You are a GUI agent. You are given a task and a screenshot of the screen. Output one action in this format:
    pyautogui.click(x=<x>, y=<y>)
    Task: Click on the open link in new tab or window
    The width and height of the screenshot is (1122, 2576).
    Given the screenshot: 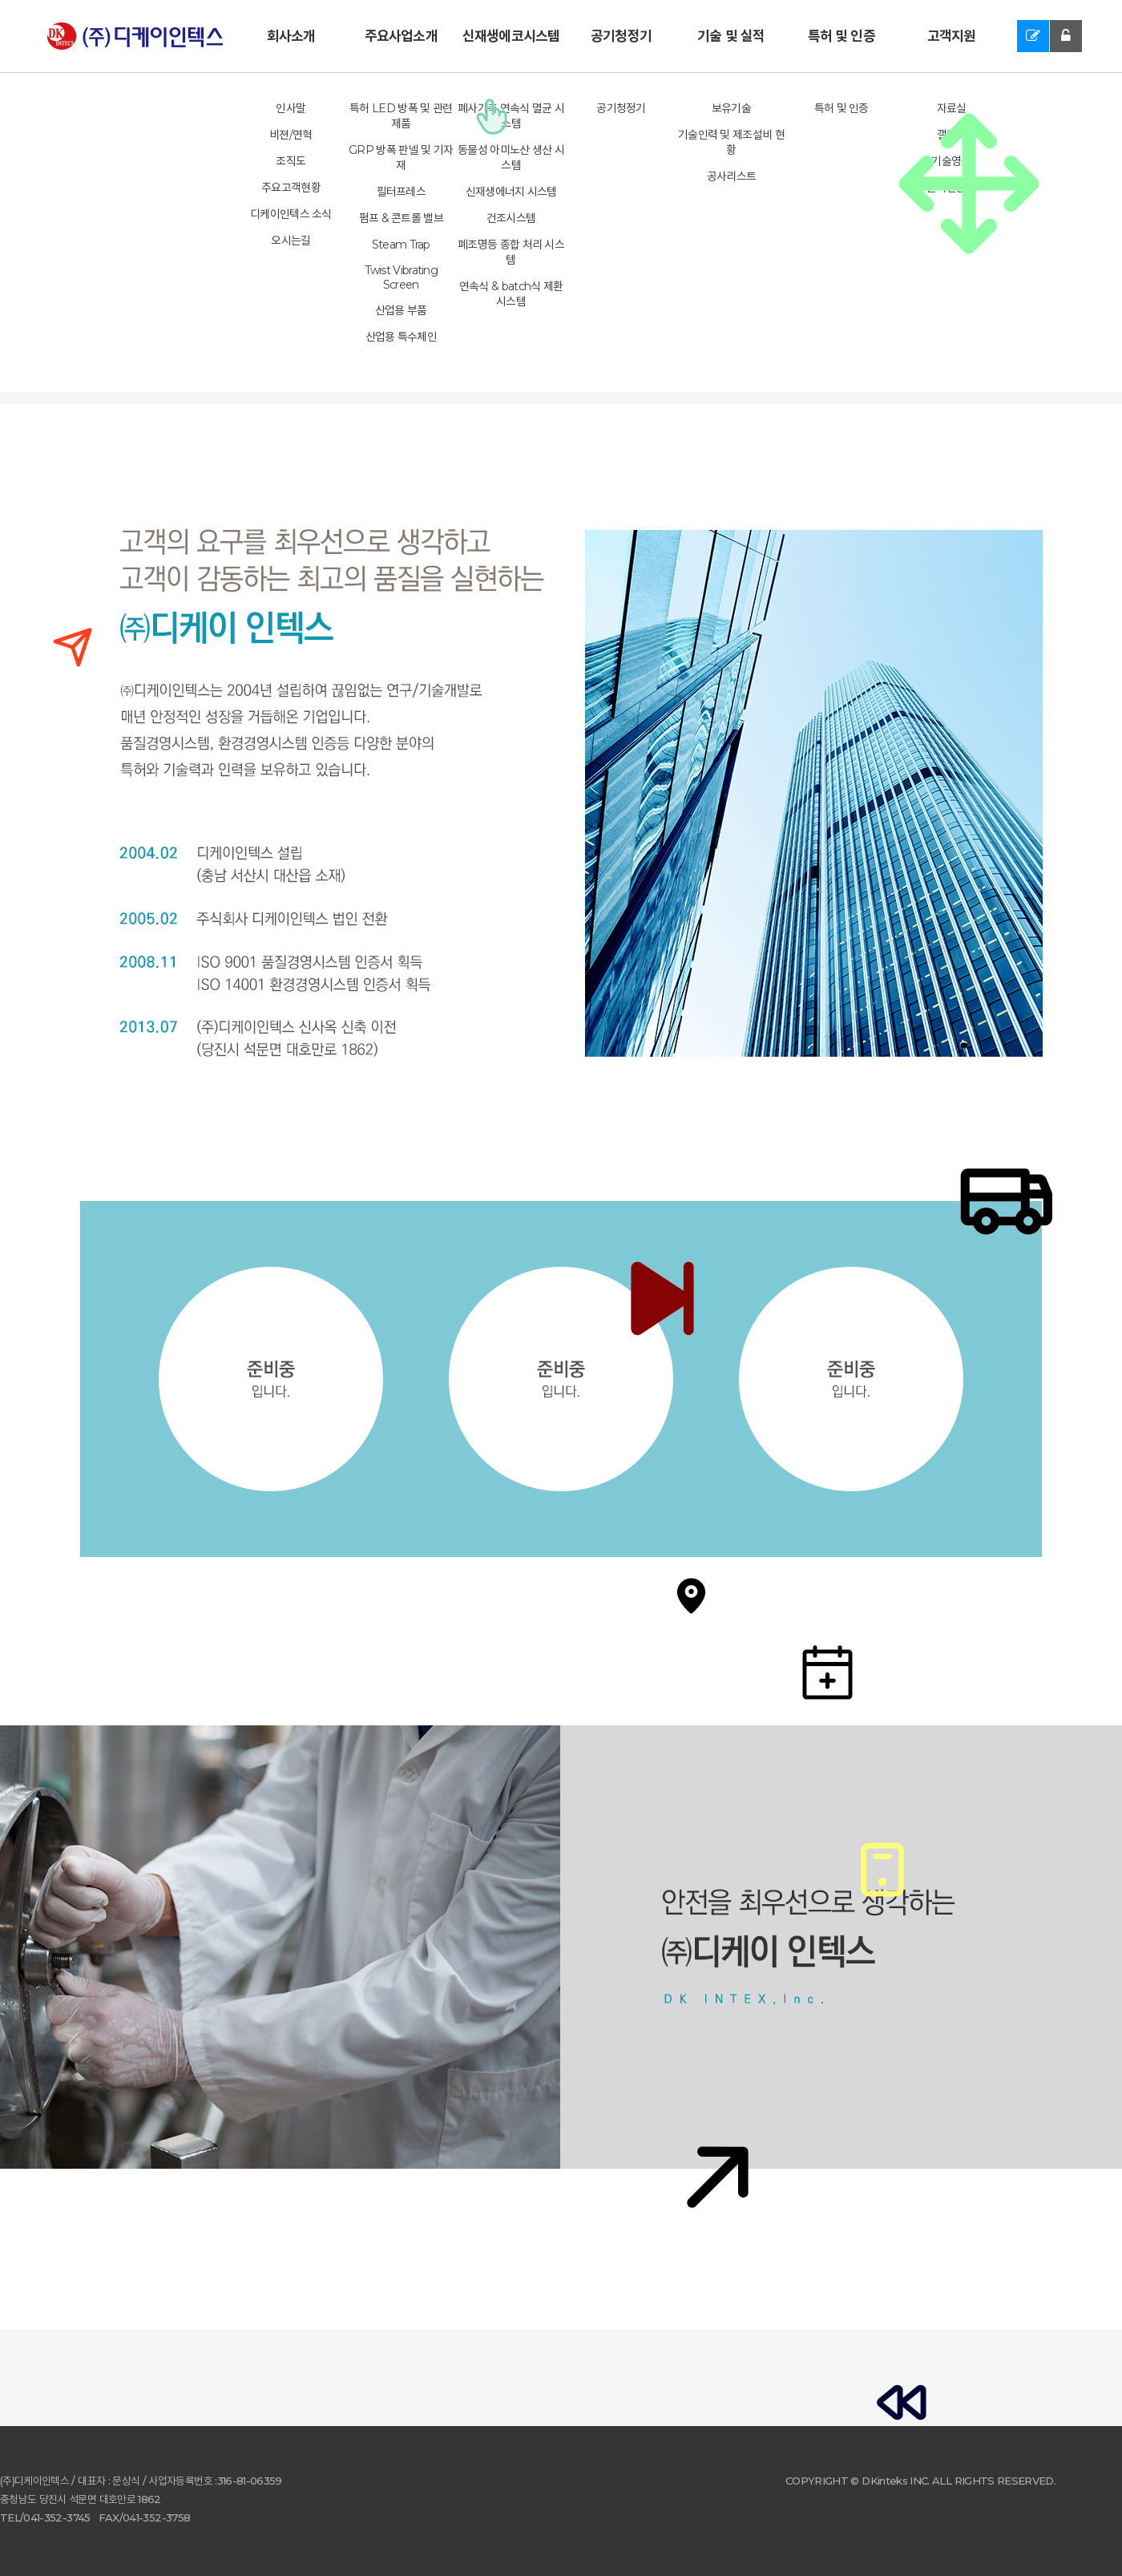 What is the action you would take?
    pyautogui.click(x=717, y=2177)
    